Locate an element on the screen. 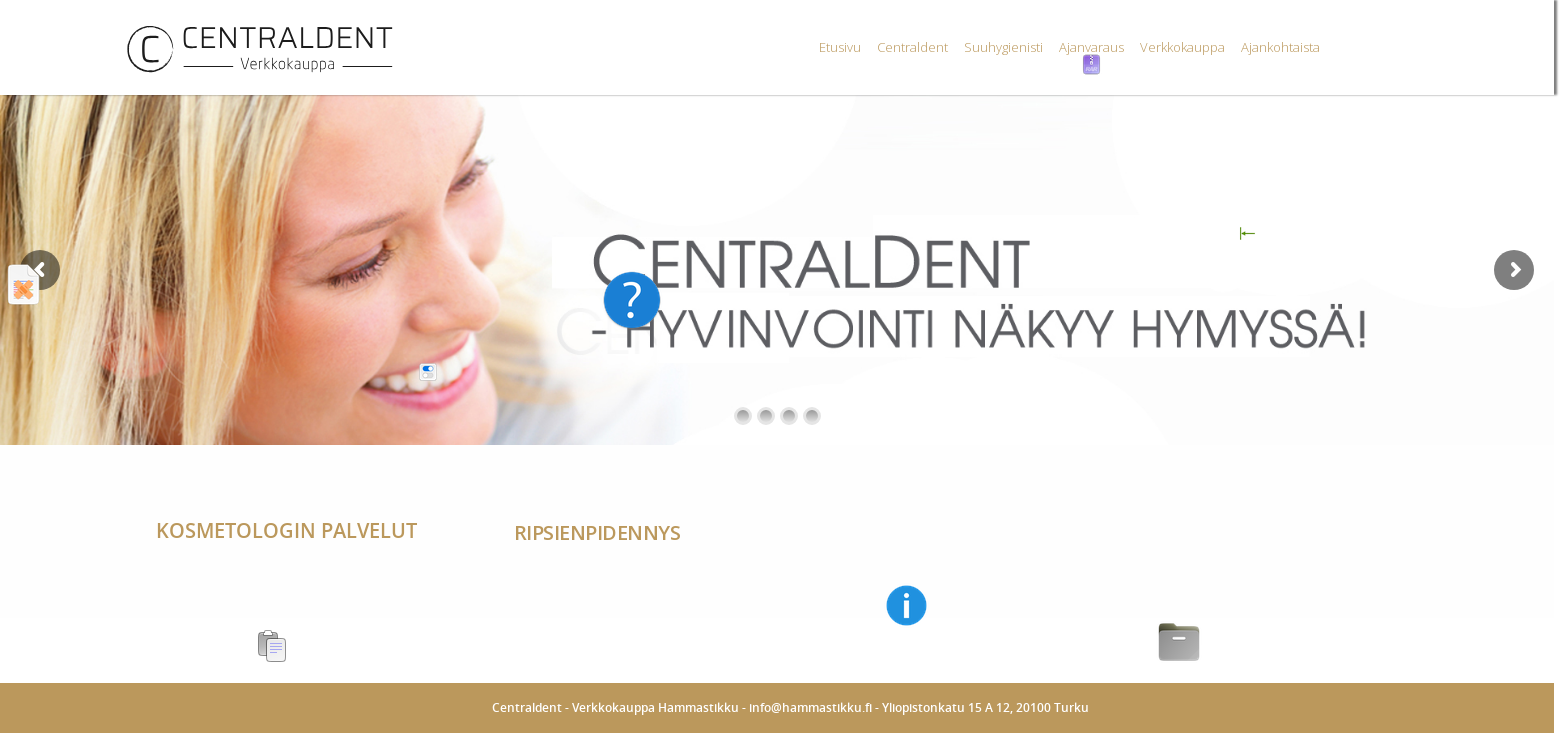 This screenshot has height=733, width=1568. a patch or diff file for code changes is located at coordinates (23, 284).